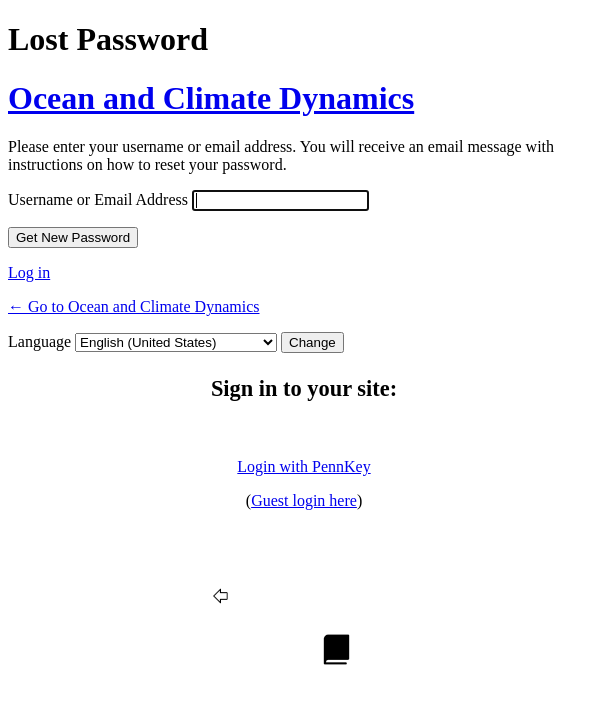 The width and height of the screenshot is (608, 720). Describe the element at coordinates (221, 596) in the screenshot. I see `go back to the previous screen` at that location.